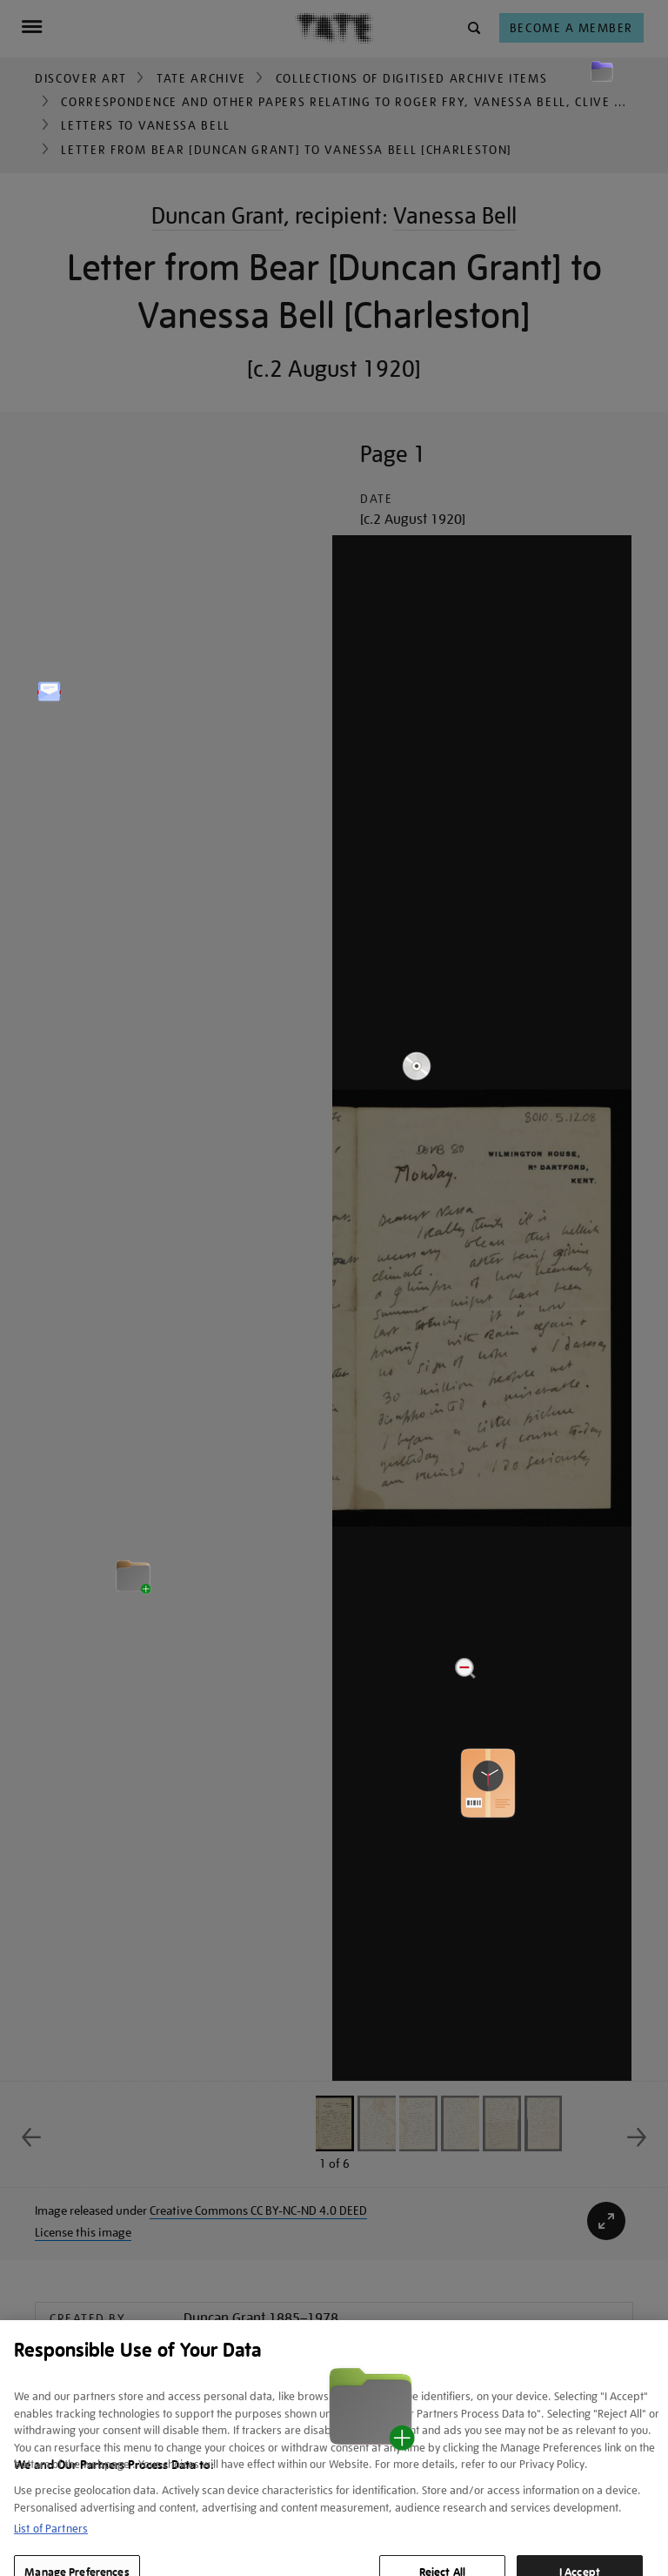 The image size is (668, 2576). I want to click on drop files here to move them into this folder, so click(602, 71).